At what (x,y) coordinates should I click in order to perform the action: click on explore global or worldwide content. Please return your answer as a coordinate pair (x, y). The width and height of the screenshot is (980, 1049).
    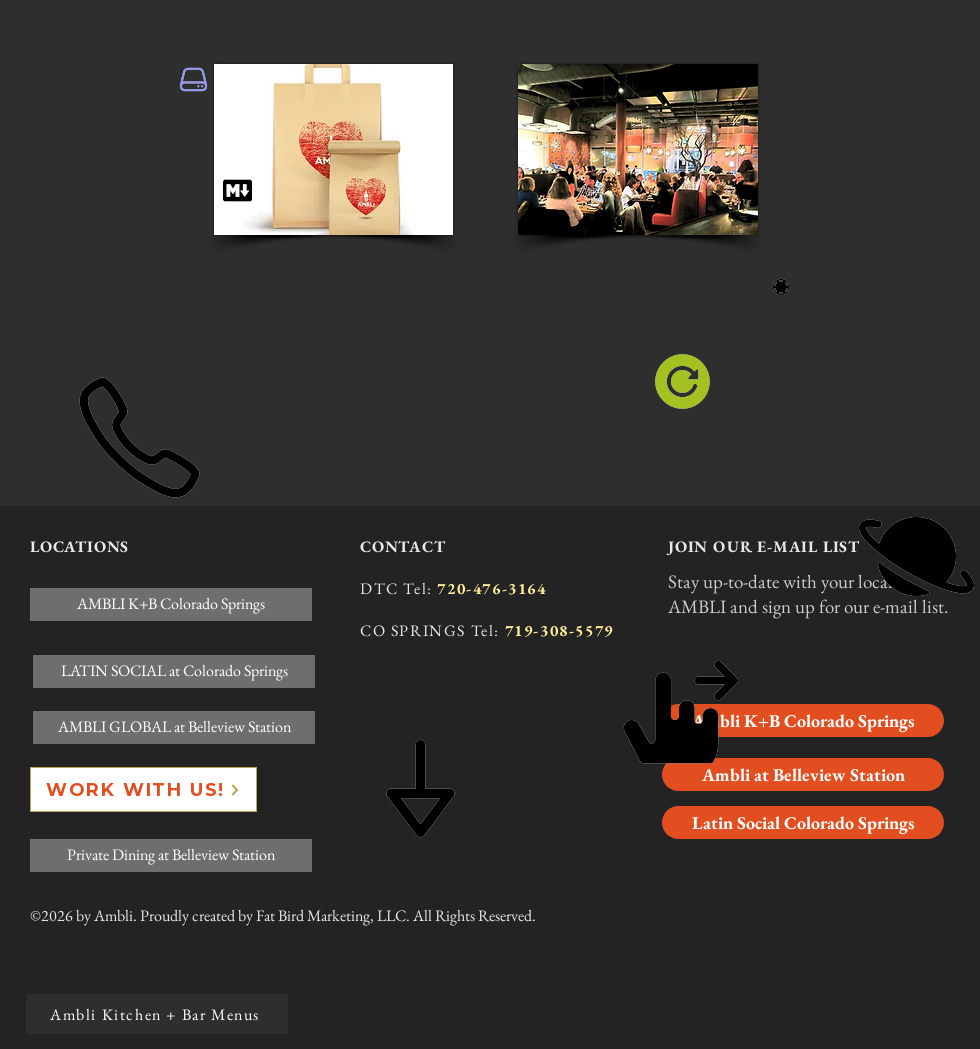
    Looking at the image, I should click on (916, 556).